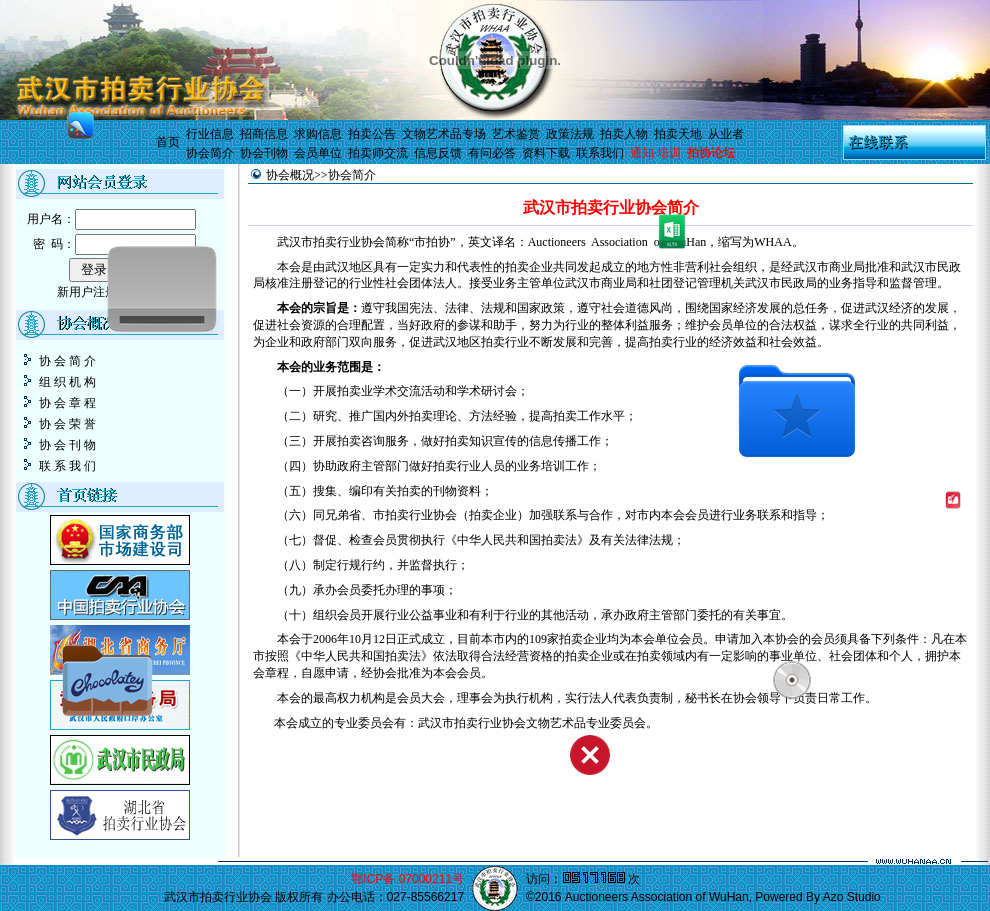 Image resolution: width=990 pixels, height=911 pixels. I want to click on folder containing chocolatey package manager files, so click(107, 683).